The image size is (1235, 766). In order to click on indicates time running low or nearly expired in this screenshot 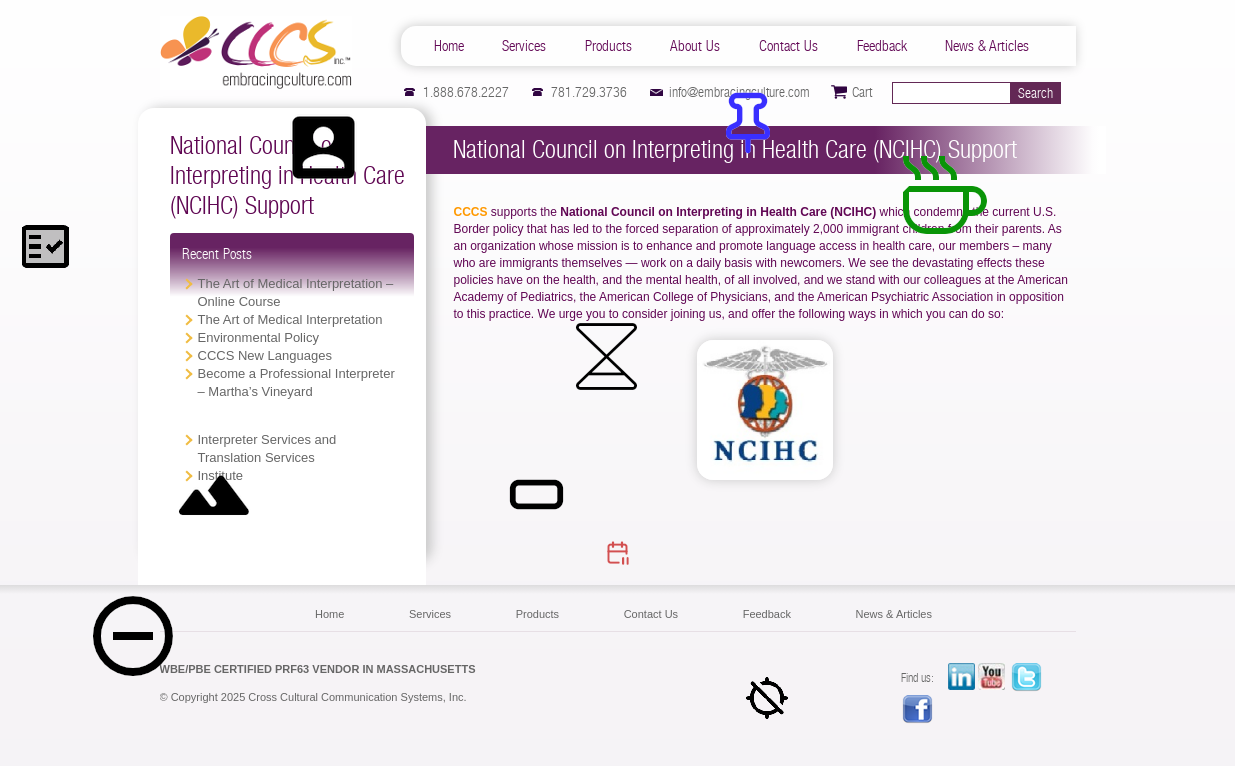, I will do `click(606, 356)`.